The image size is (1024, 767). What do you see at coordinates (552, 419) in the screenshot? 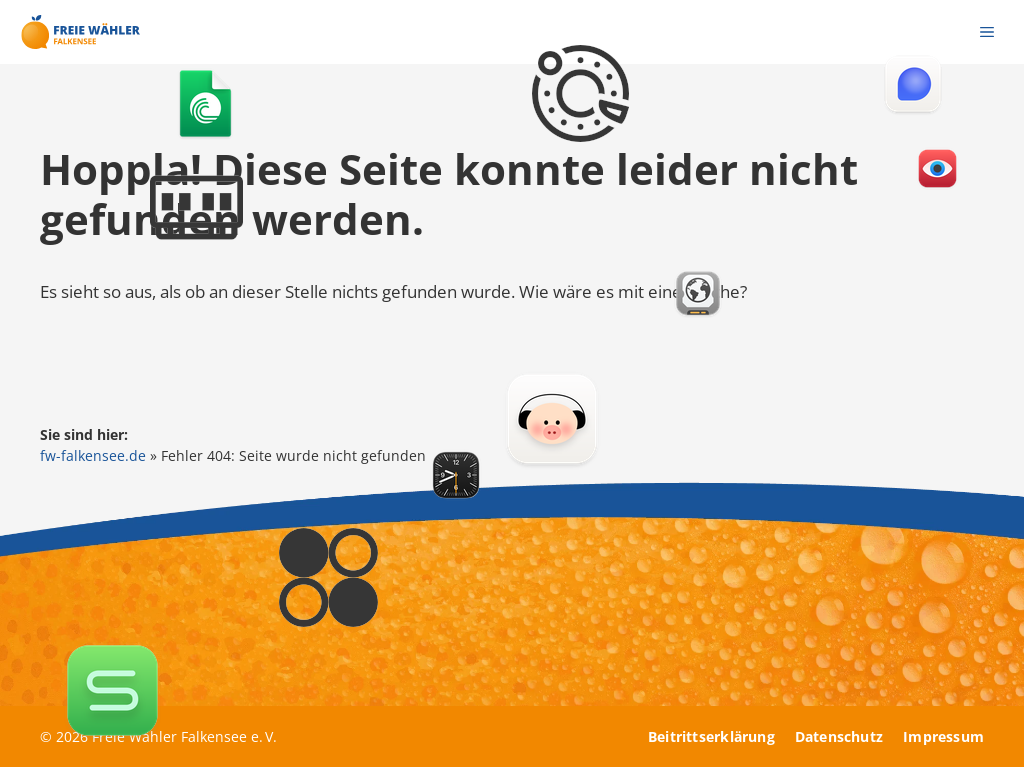
I see `open spek audio spectrum analyzer app` at bounding box center [552, 419].